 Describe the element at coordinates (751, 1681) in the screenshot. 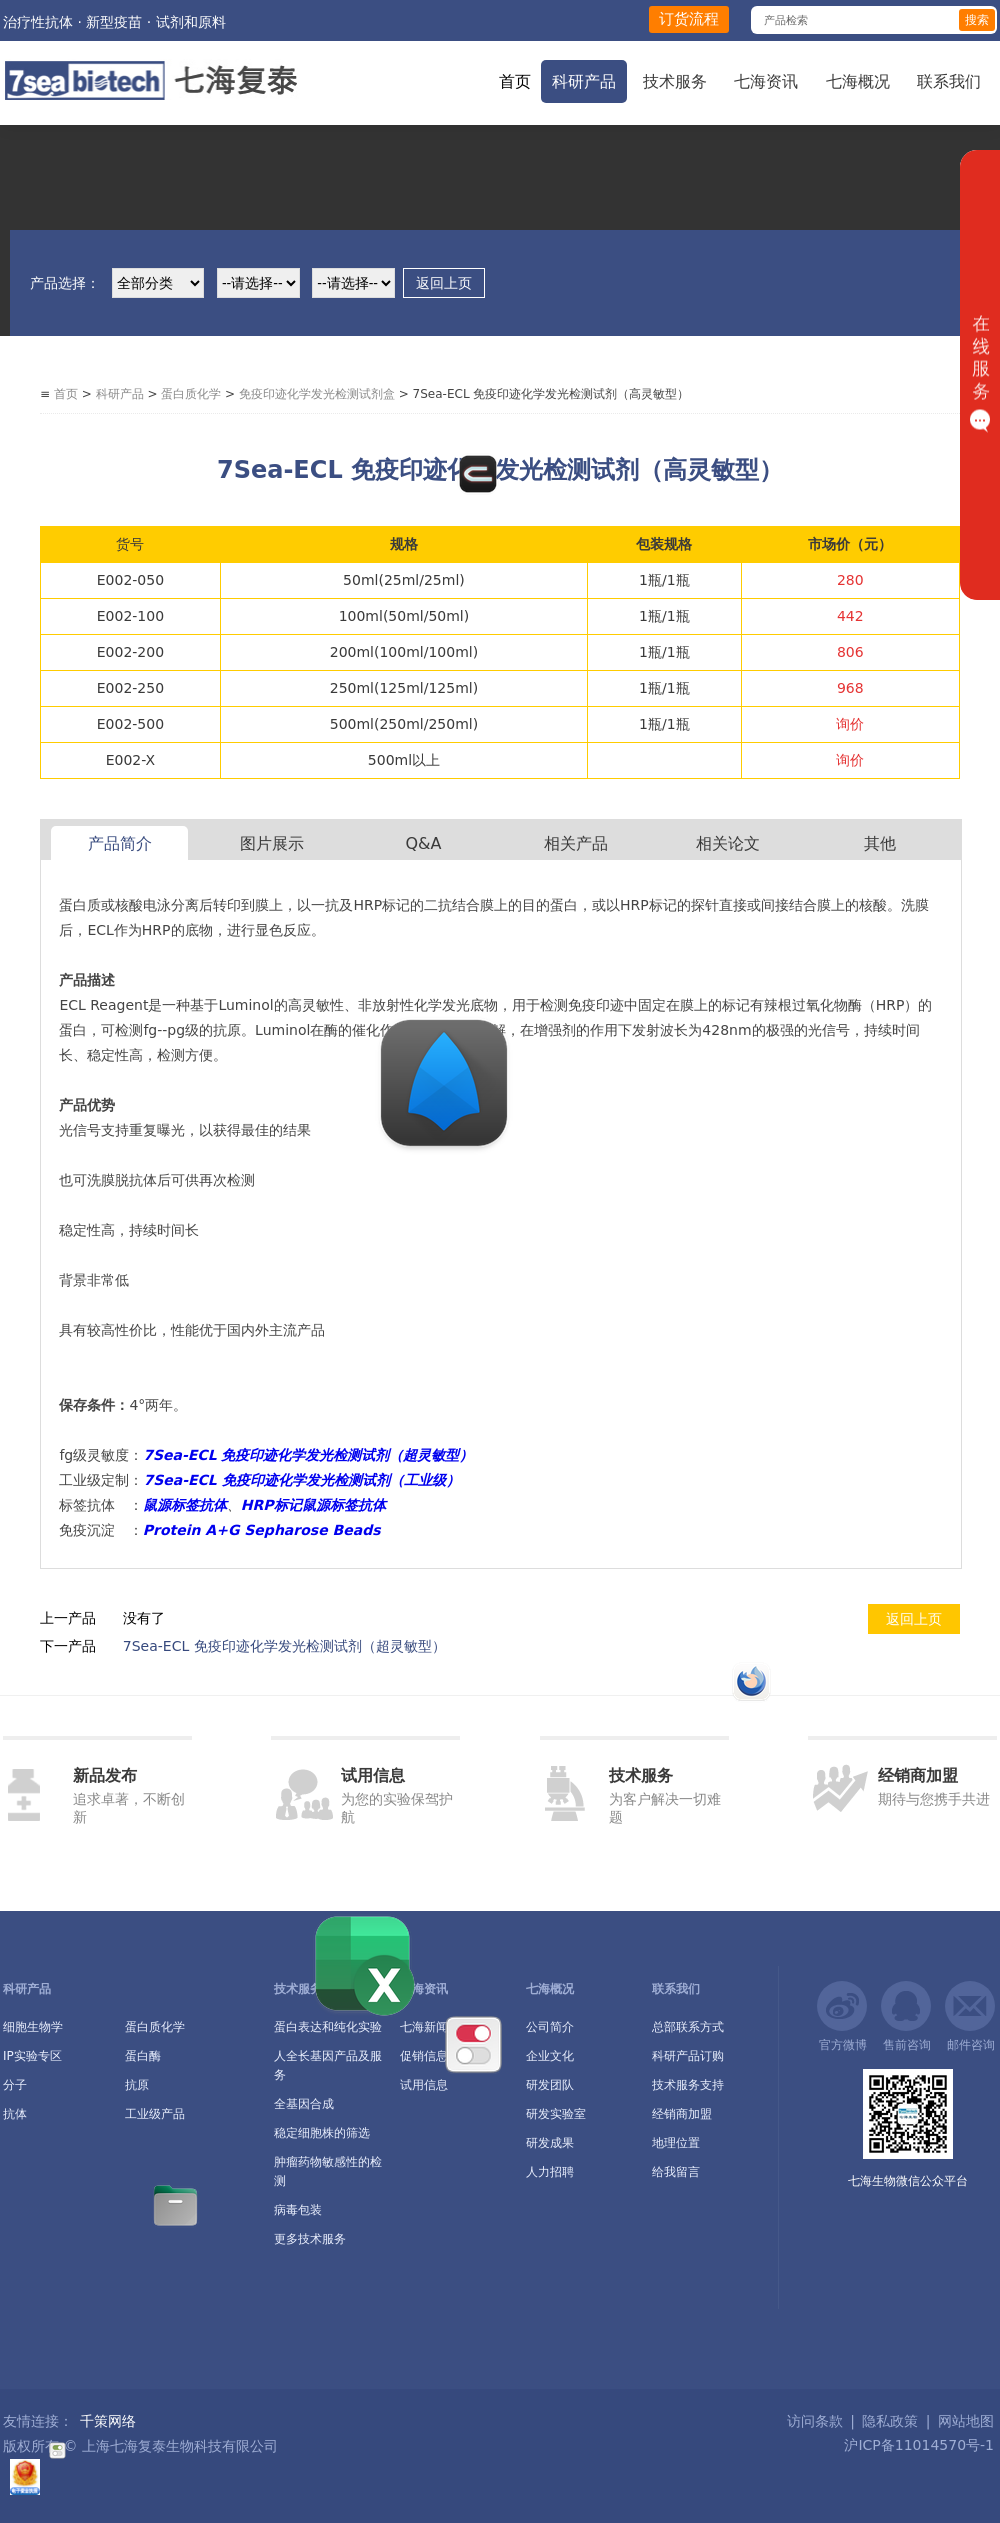

I see `open Firefox Aurora browser` at that location.